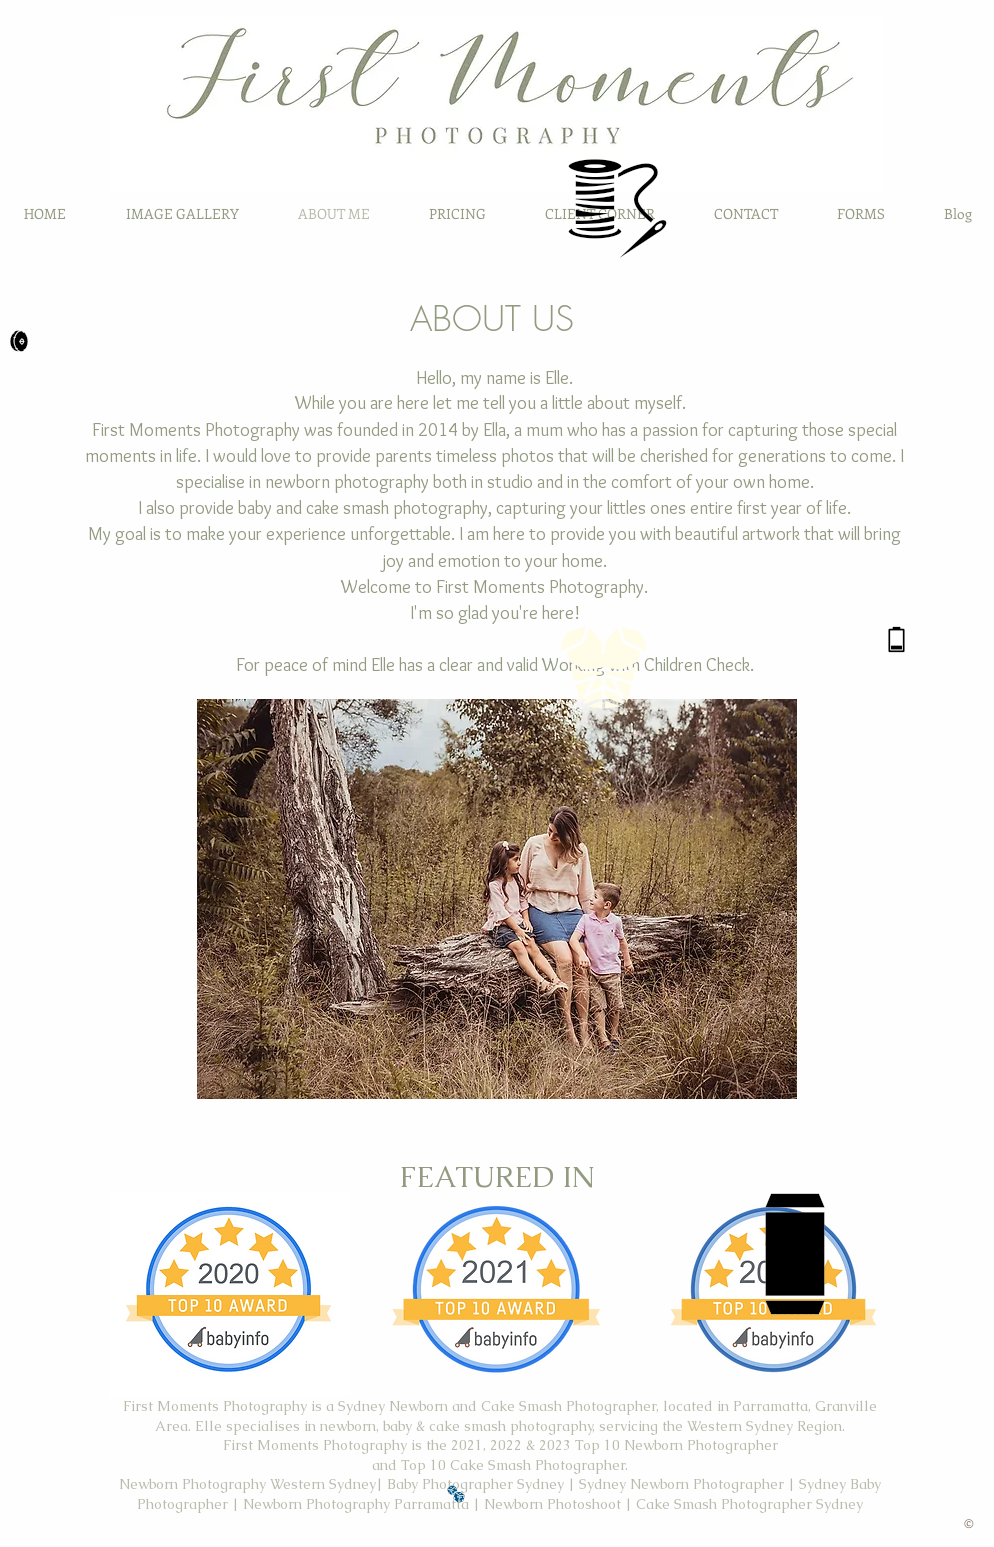 This screenshot has width=994, height=1547. What do you see at coordinates (603, 667) in the screenshot?
I see `equip torso armor piece` at bounding box center [603, 667].